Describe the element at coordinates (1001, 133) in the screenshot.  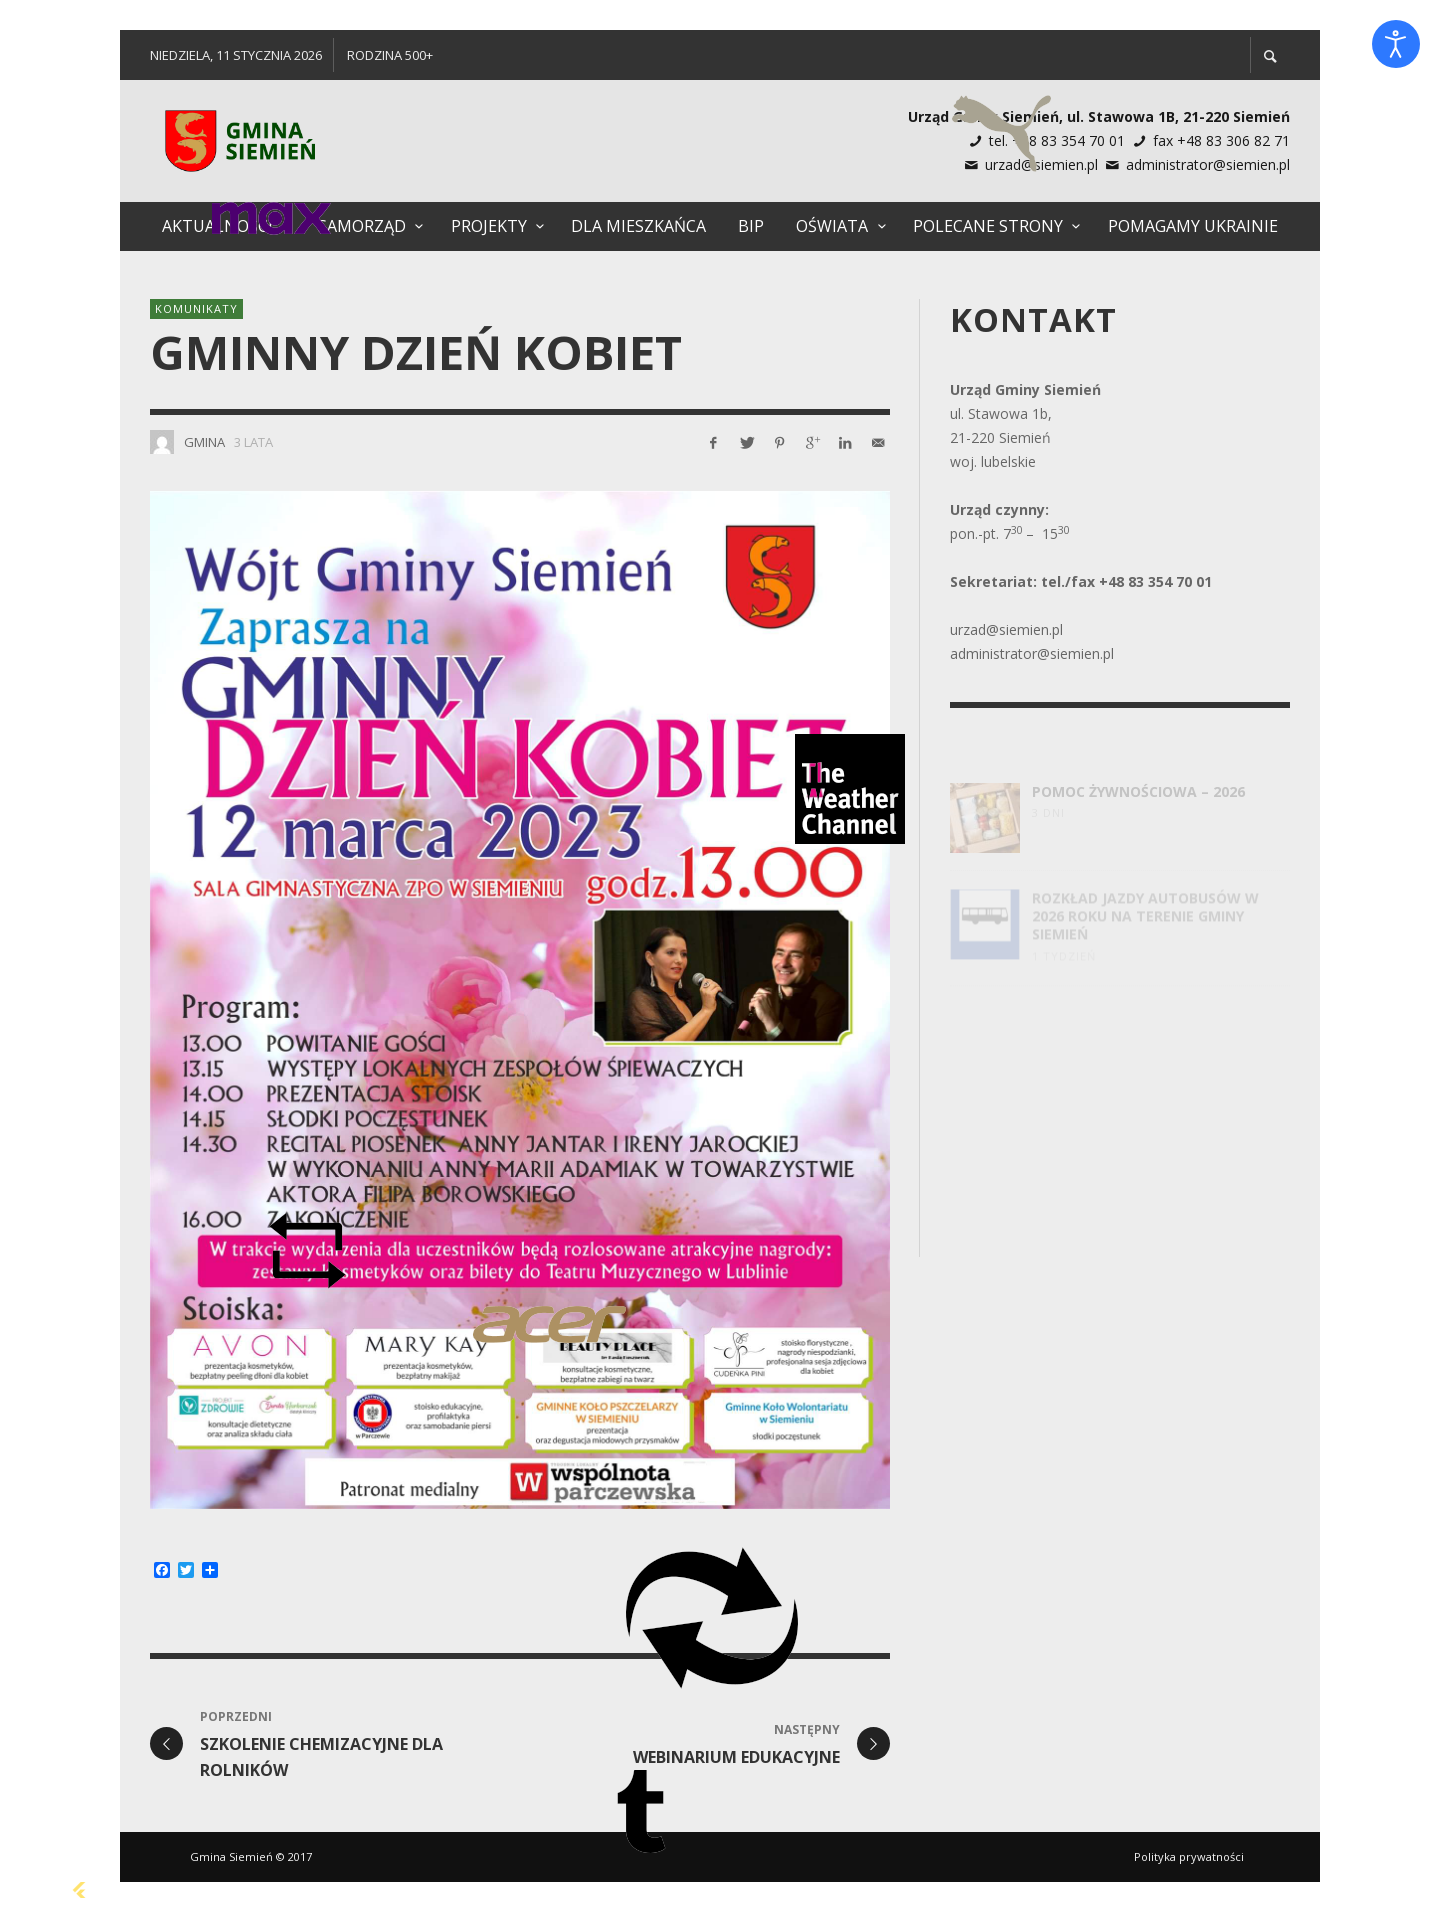
I see `visit the Puma website or app` at that location.